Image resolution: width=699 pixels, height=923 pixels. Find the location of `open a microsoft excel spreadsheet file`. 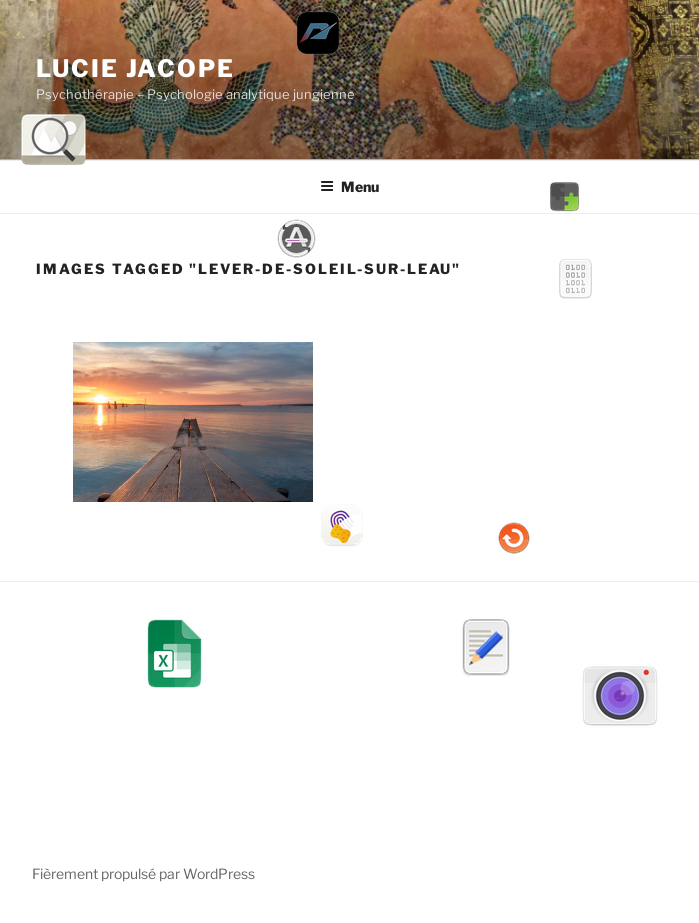

open a microsoft excel spreadsheet file is located at coordinates (174, 653).